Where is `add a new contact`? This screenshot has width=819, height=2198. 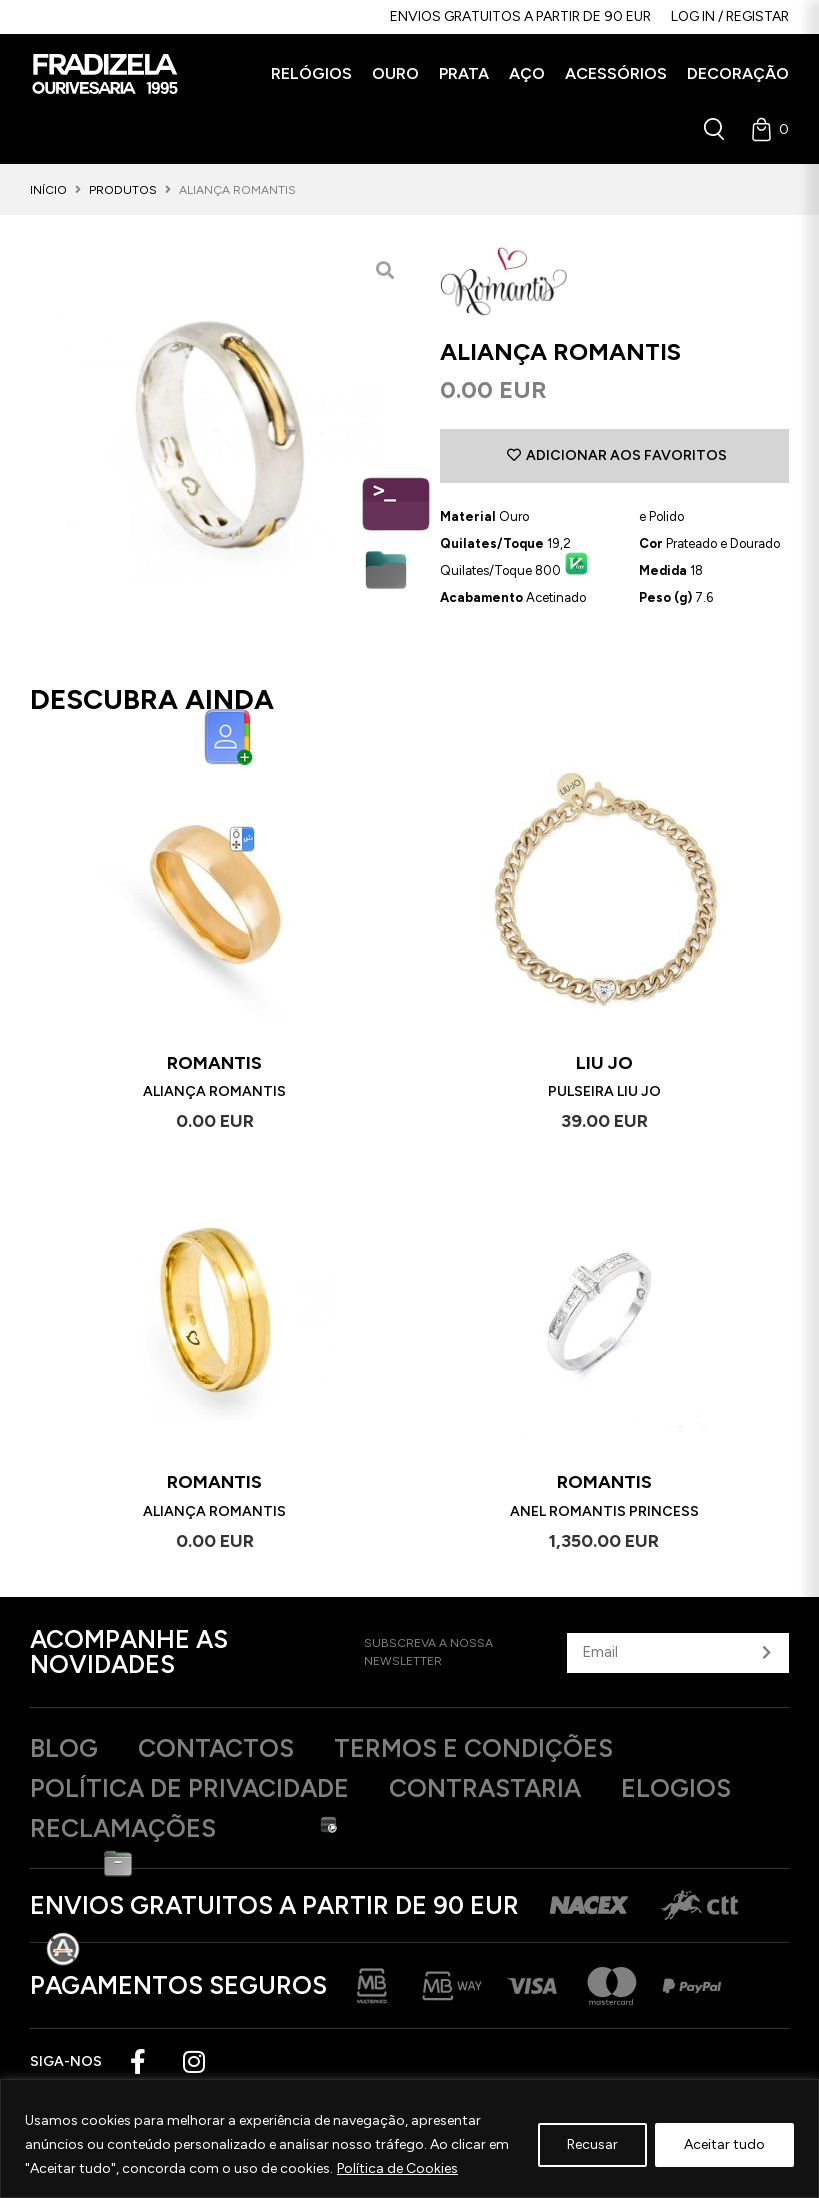
add a new contact is located at coordinates (227, 736).